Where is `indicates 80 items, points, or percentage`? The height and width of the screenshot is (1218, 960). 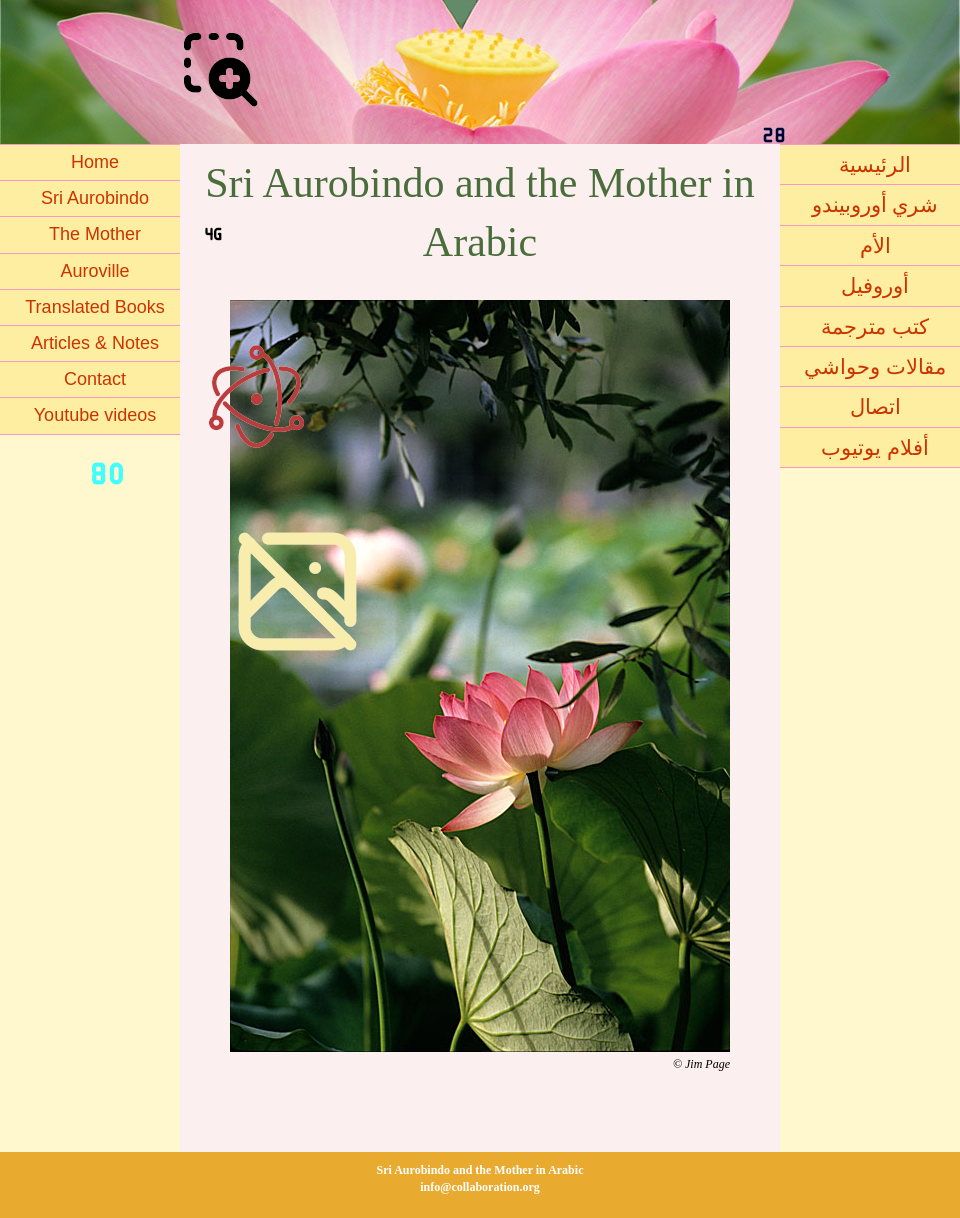 indicates 80 items, points, or percentage is located at coordinates (107, 473).